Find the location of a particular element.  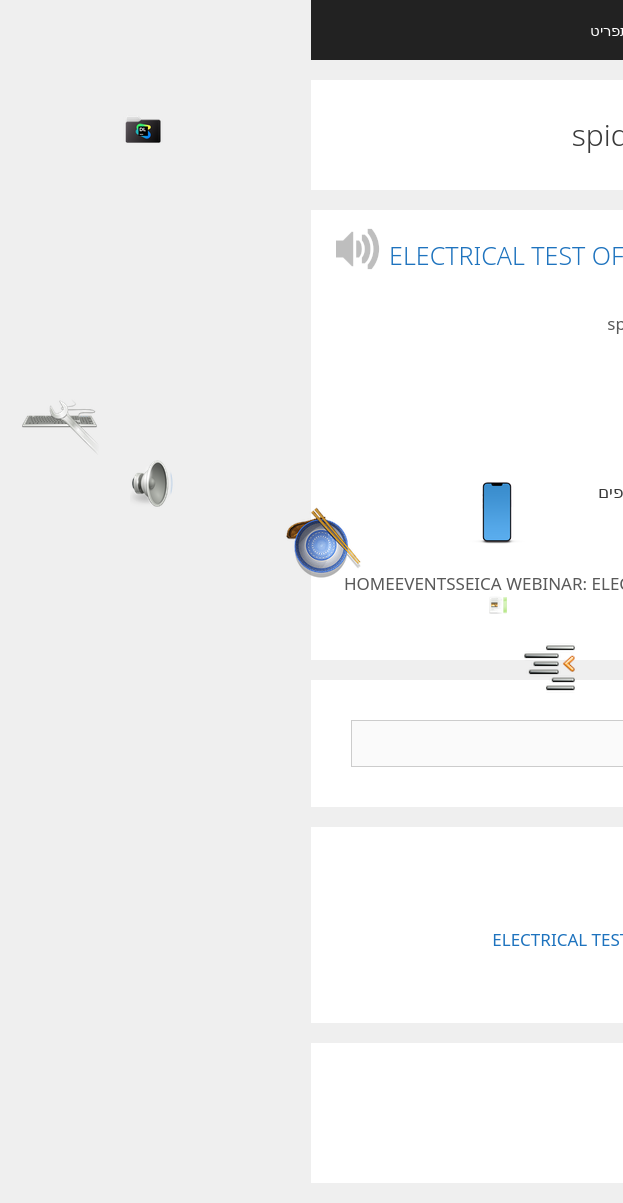

document template file type is located at coordinates (498, 605).